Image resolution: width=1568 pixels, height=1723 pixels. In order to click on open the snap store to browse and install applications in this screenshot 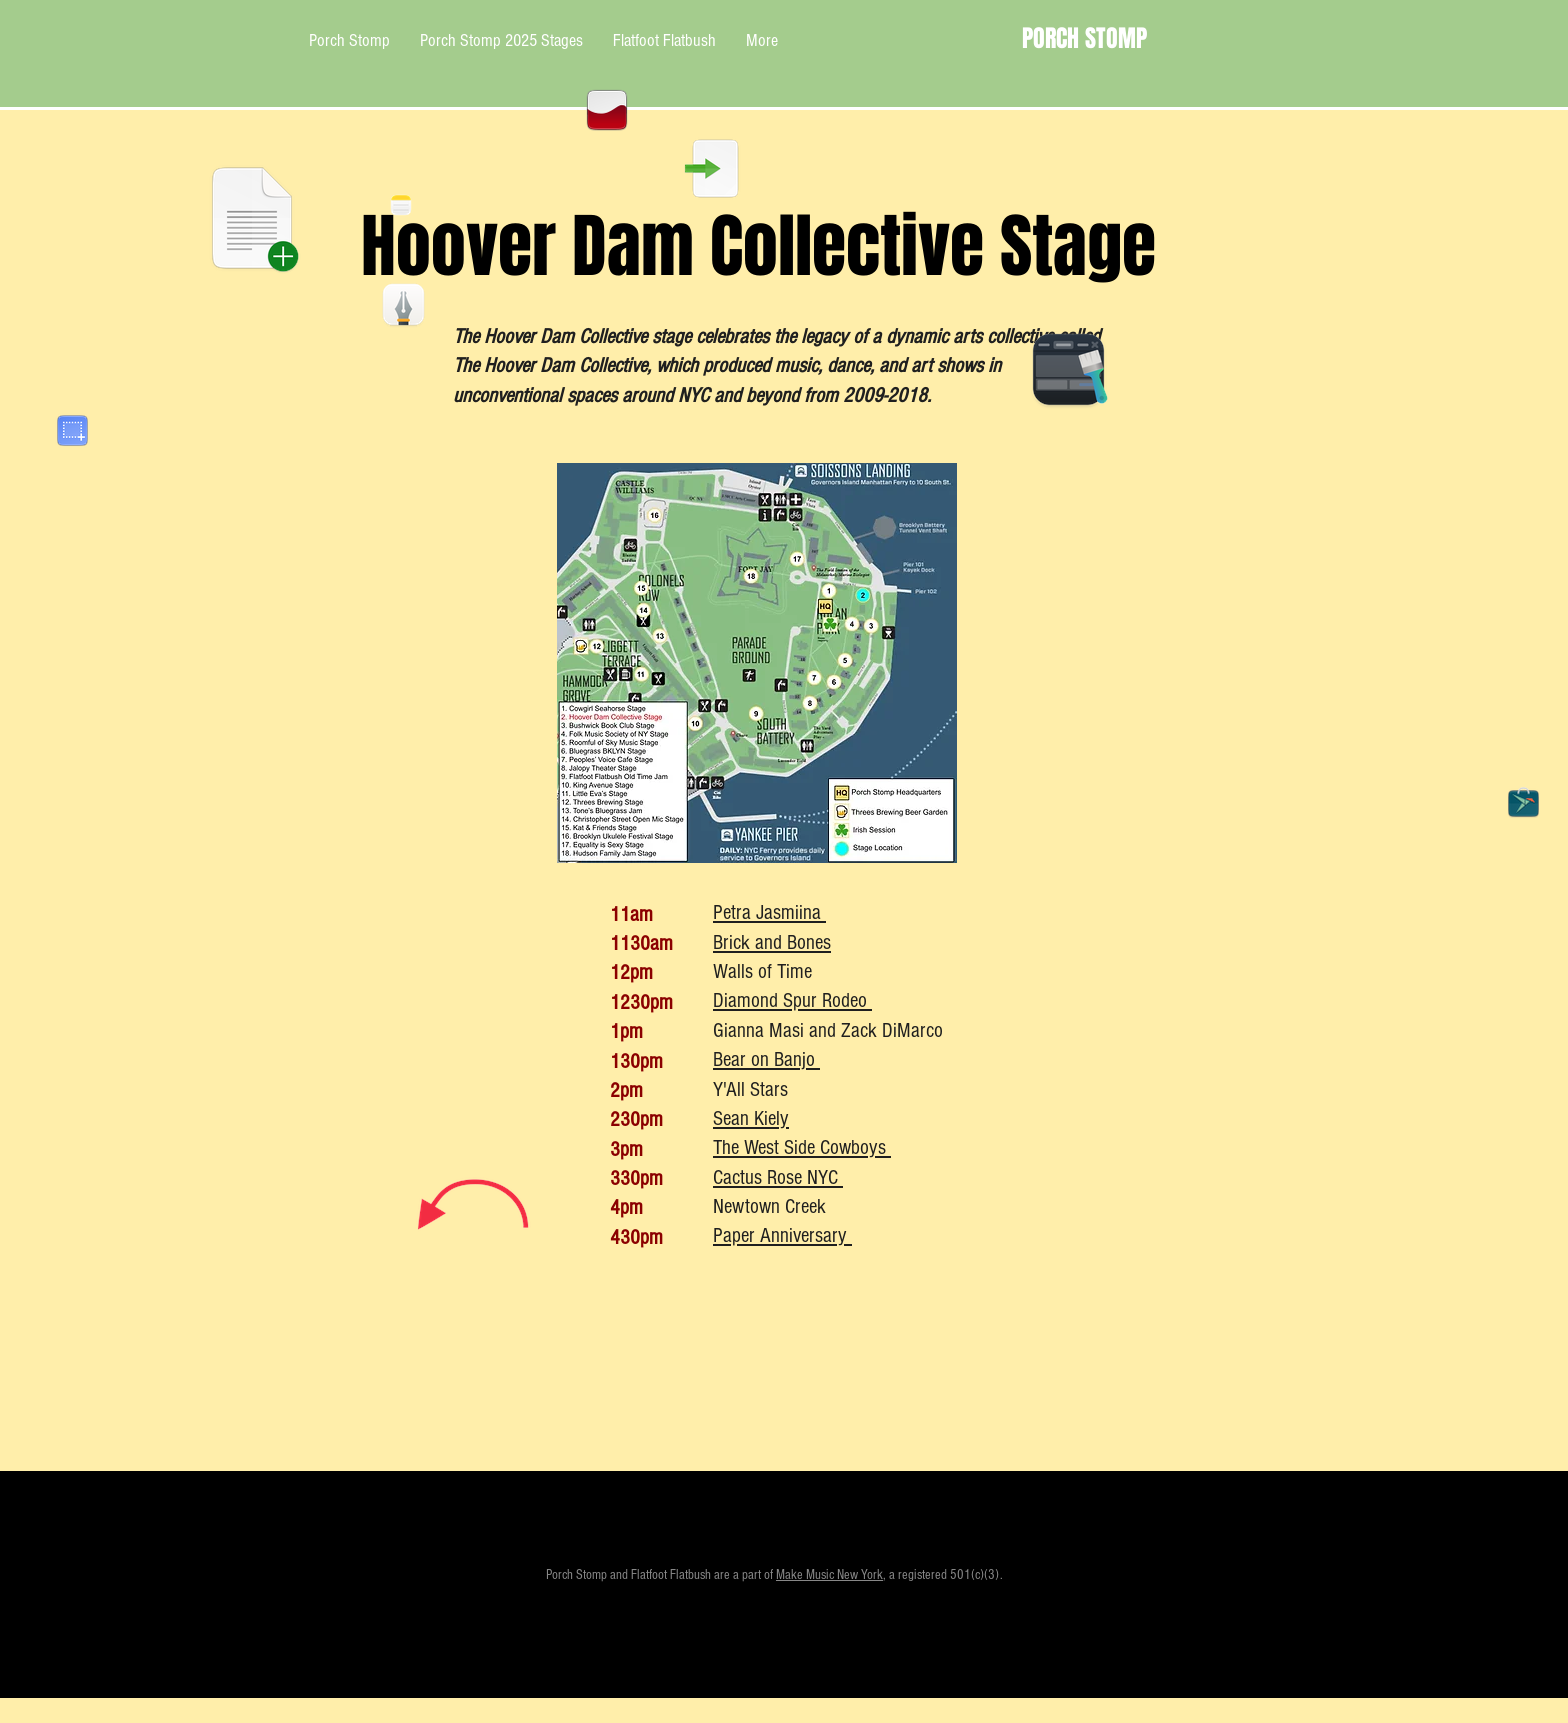, I will do `click(1523, 803)`.